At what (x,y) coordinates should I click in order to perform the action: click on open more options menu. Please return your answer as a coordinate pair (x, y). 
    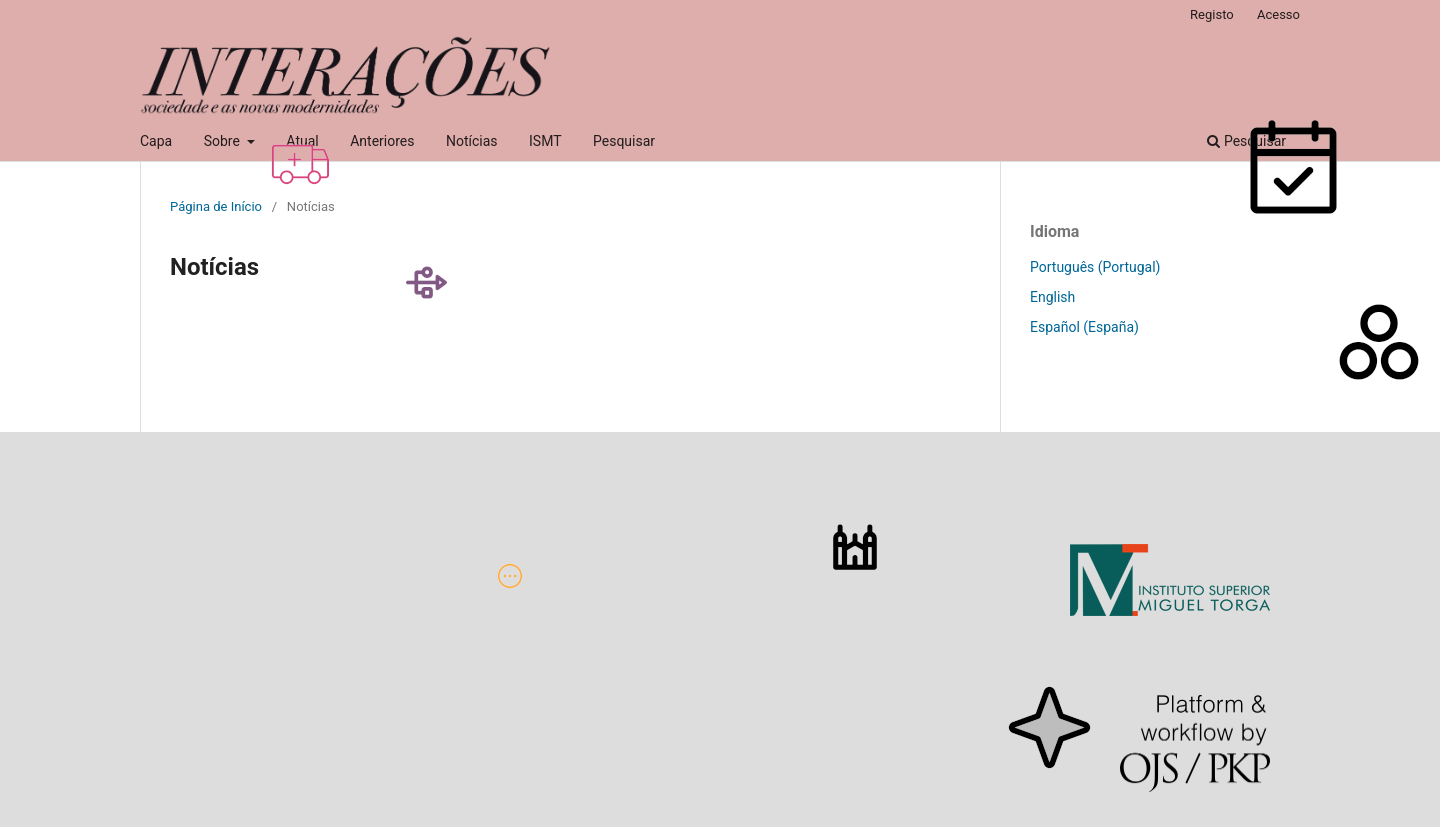
    Looking at the image, I should click on (510, 576).